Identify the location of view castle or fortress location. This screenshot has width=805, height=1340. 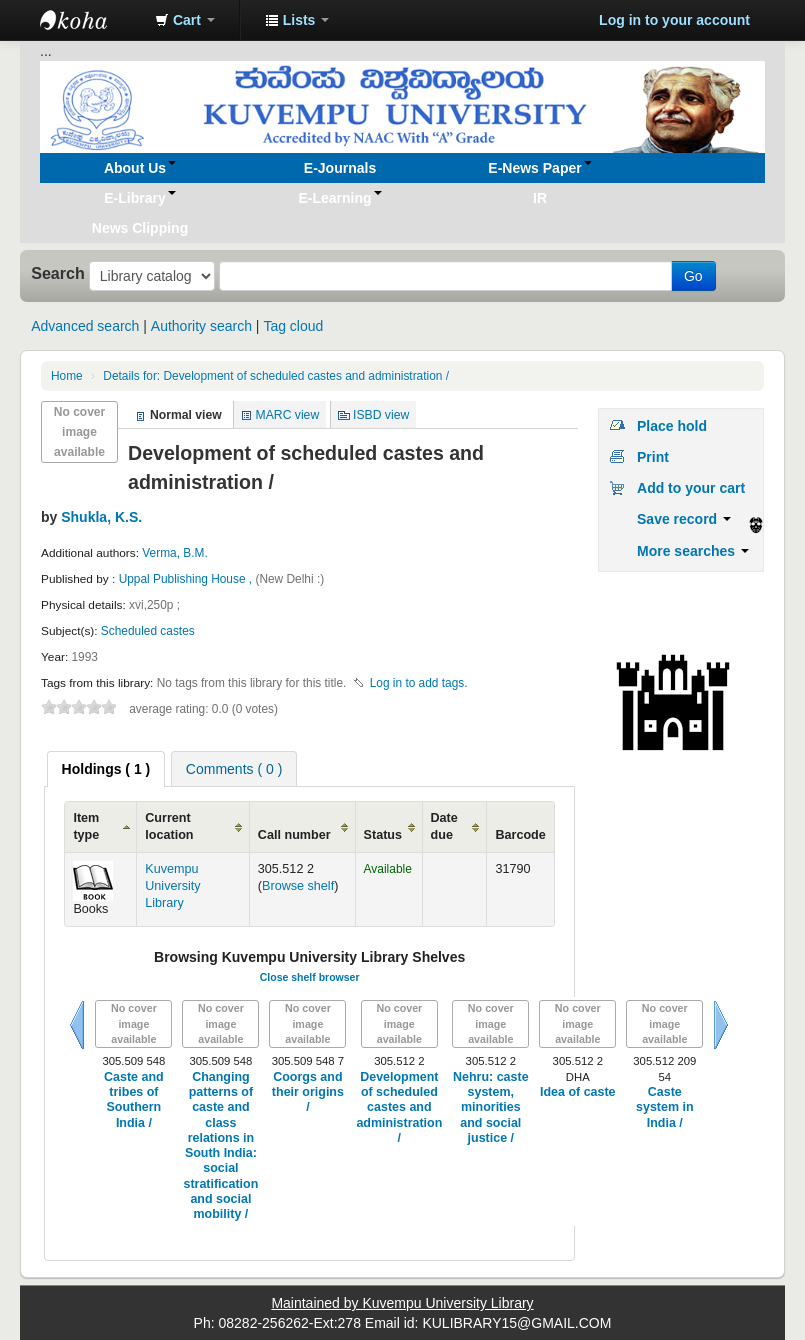
(673, 696).